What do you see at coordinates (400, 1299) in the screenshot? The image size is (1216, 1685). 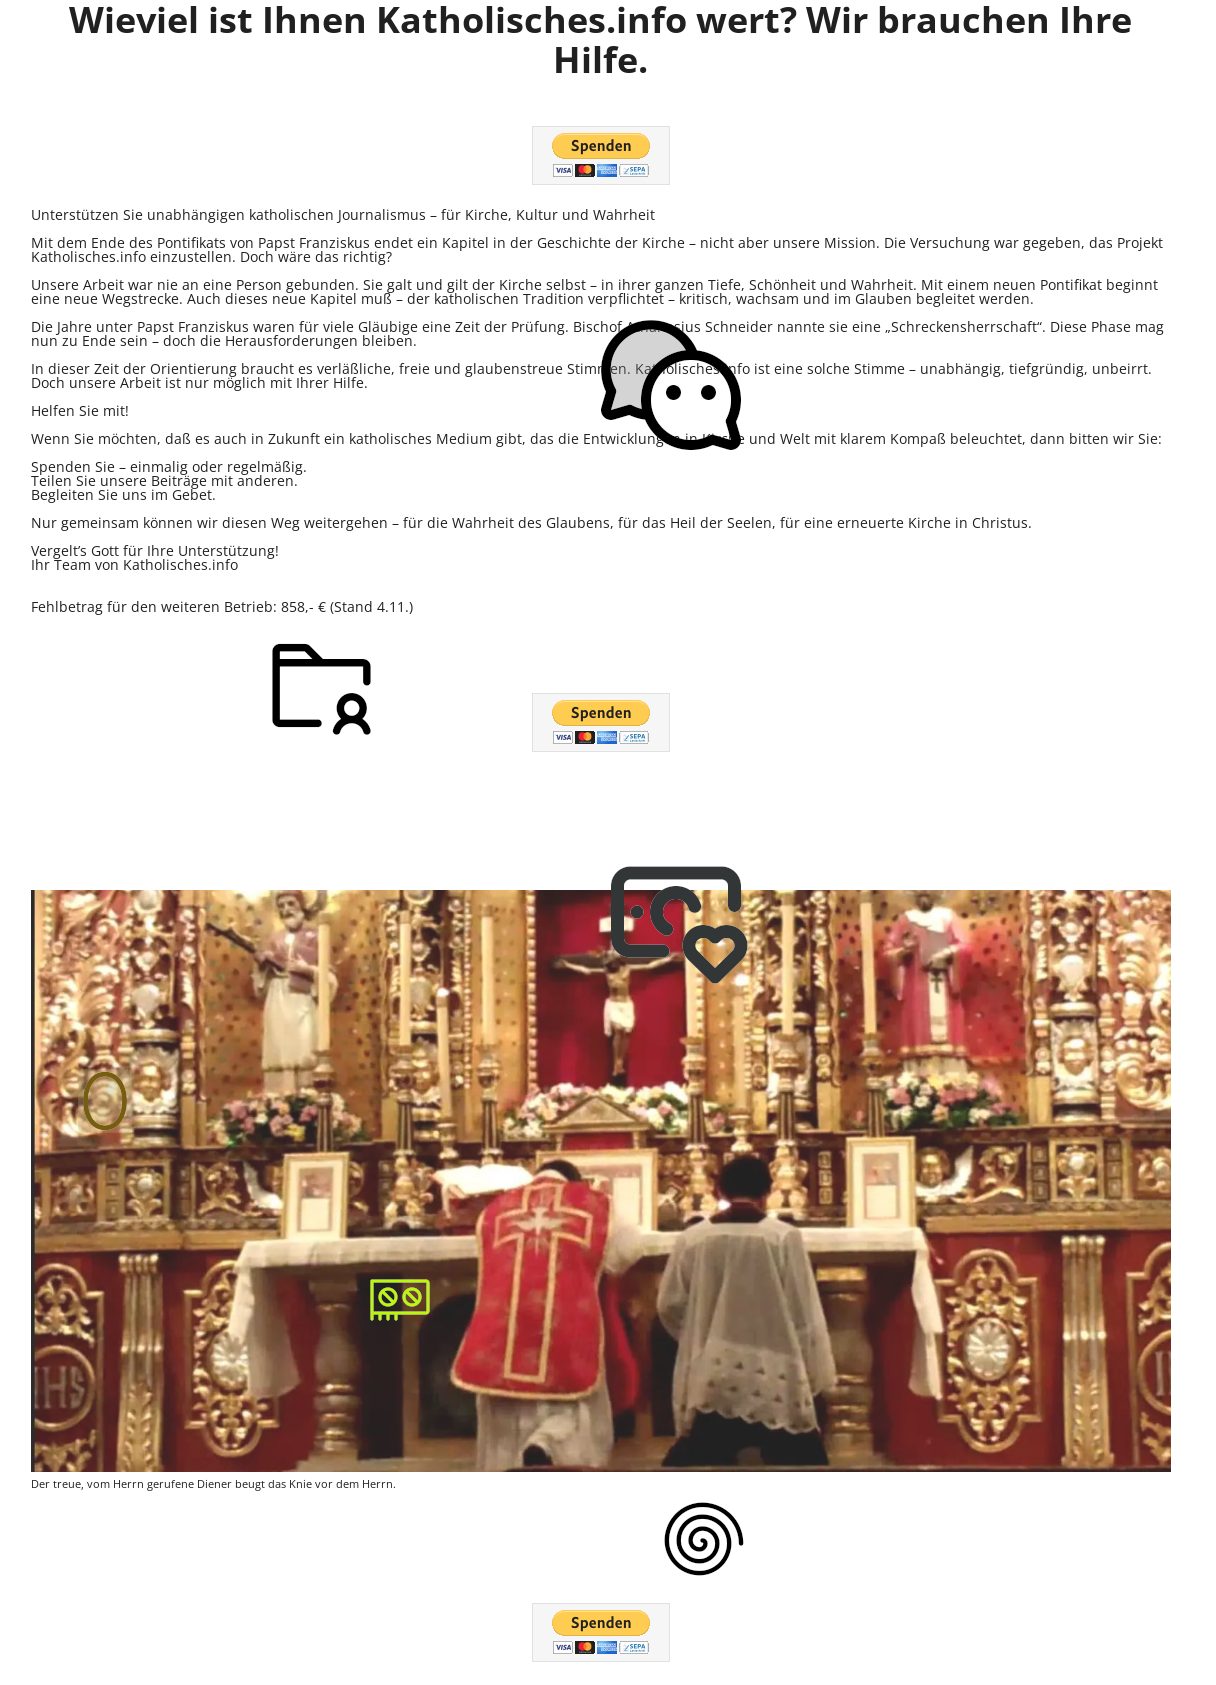 I see `view graphics card or GPU information` at bounding box center [400, 1299].